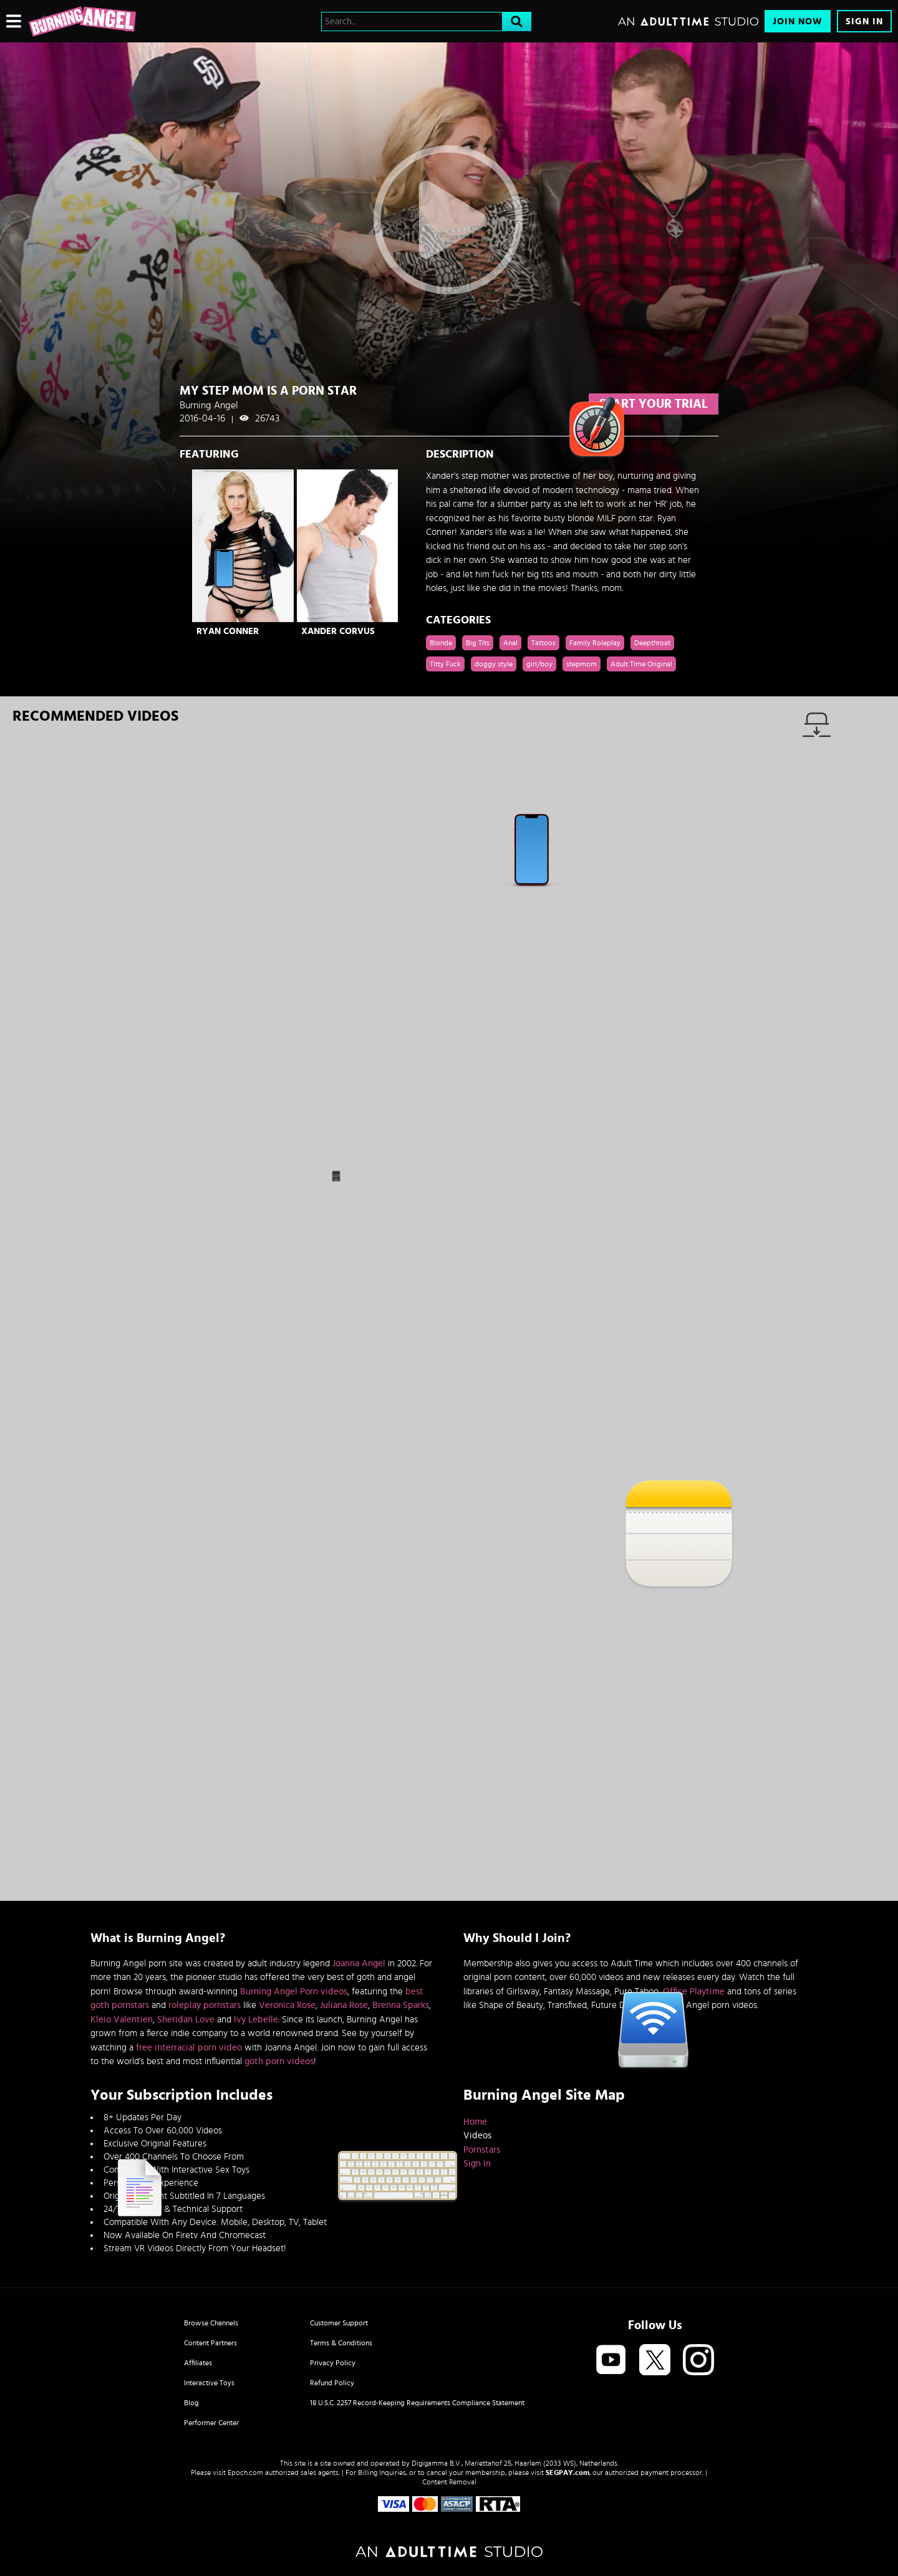  I want to click on open digital color meter utility, so click(597, 429).